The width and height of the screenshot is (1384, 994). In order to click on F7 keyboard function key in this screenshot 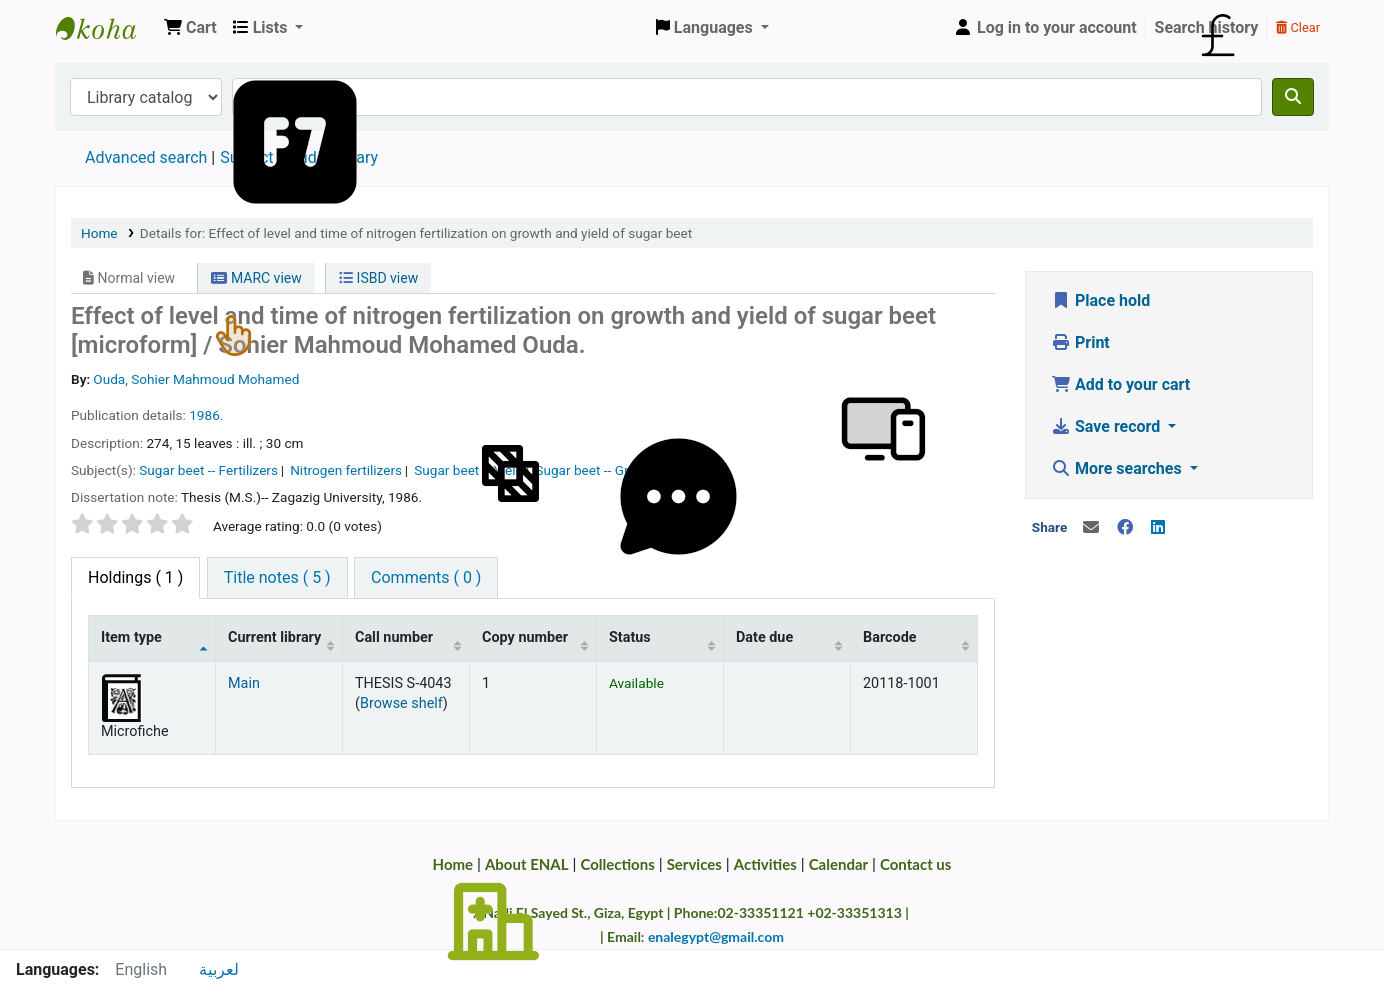, I will do `click(295, 142)`.